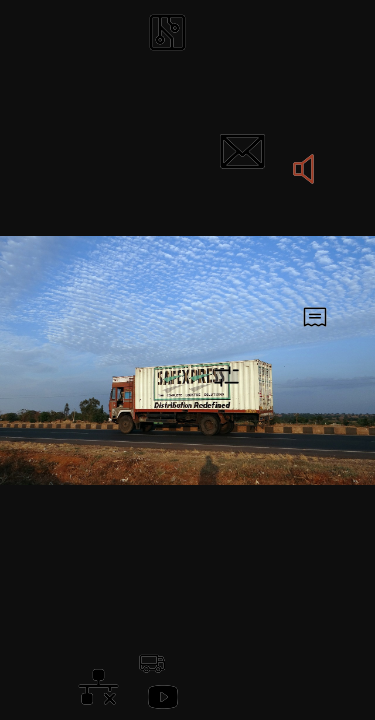  What do you see at coordinates (226, 376) in the screenshot?
I see `adjust settings or preferences` at bounding box center [226, 376].